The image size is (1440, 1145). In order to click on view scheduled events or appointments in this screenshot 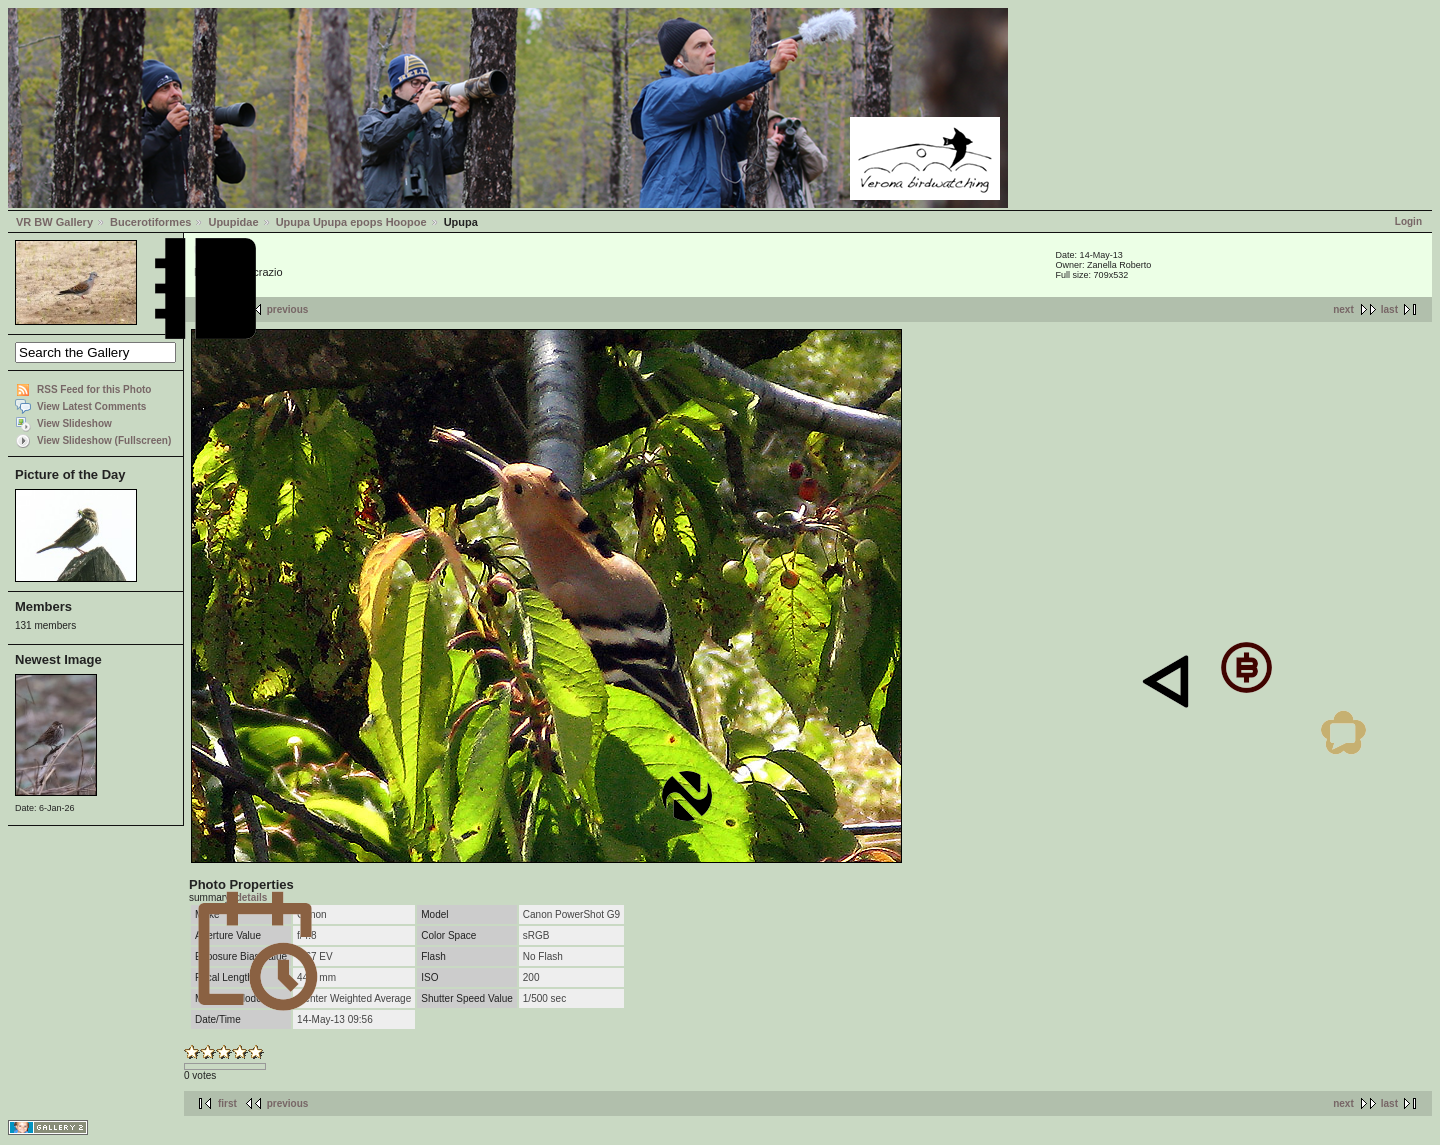, I will do `click(255, 954)`.